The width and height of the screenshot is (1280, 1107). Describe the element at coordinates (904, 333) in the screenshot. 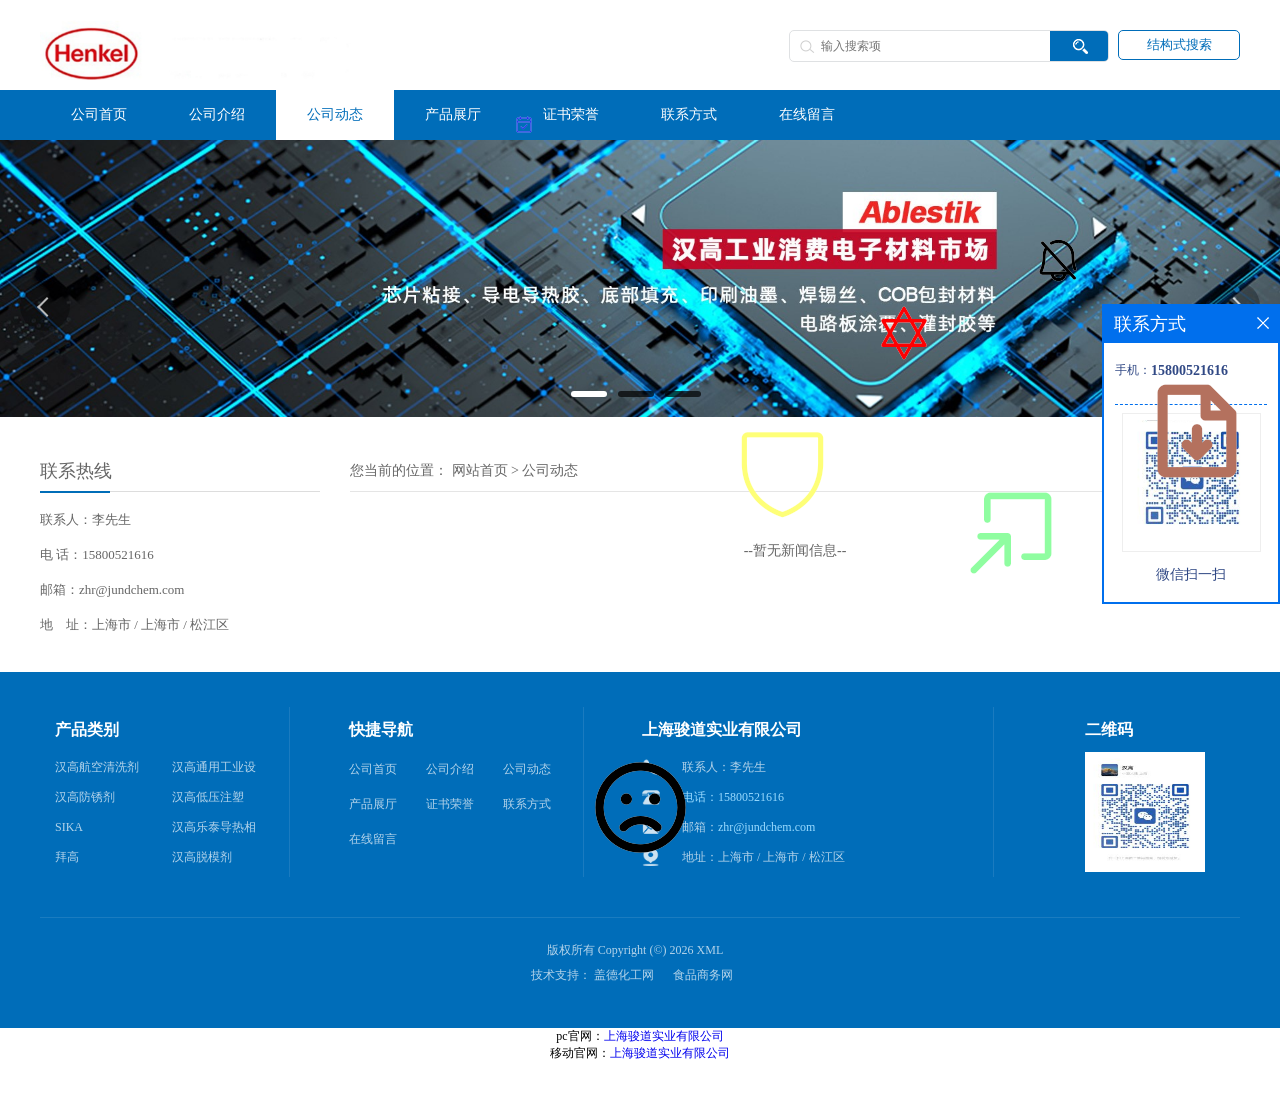

I see `indicates jewish religious content or services` at that location.